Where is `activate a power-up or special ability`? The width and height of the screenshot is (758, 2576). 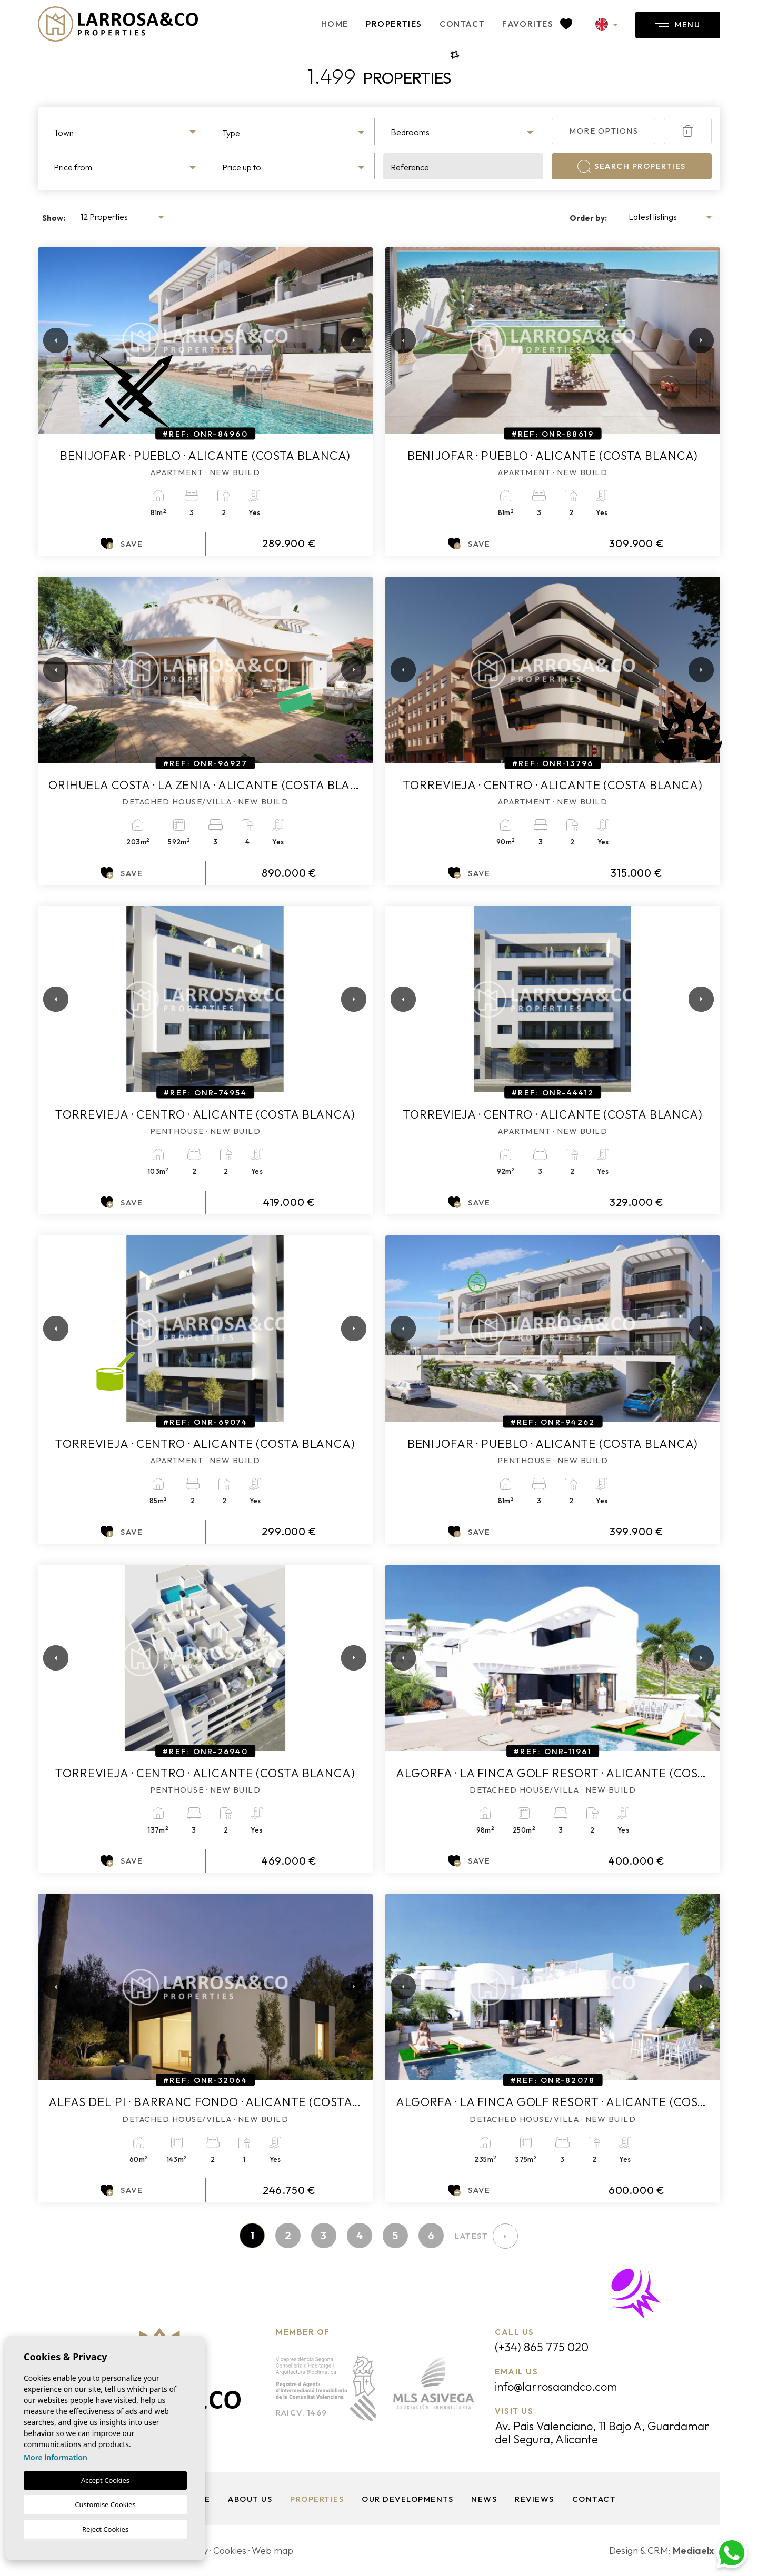
activate a power-up or special ability is located at coordinates (689, 727).